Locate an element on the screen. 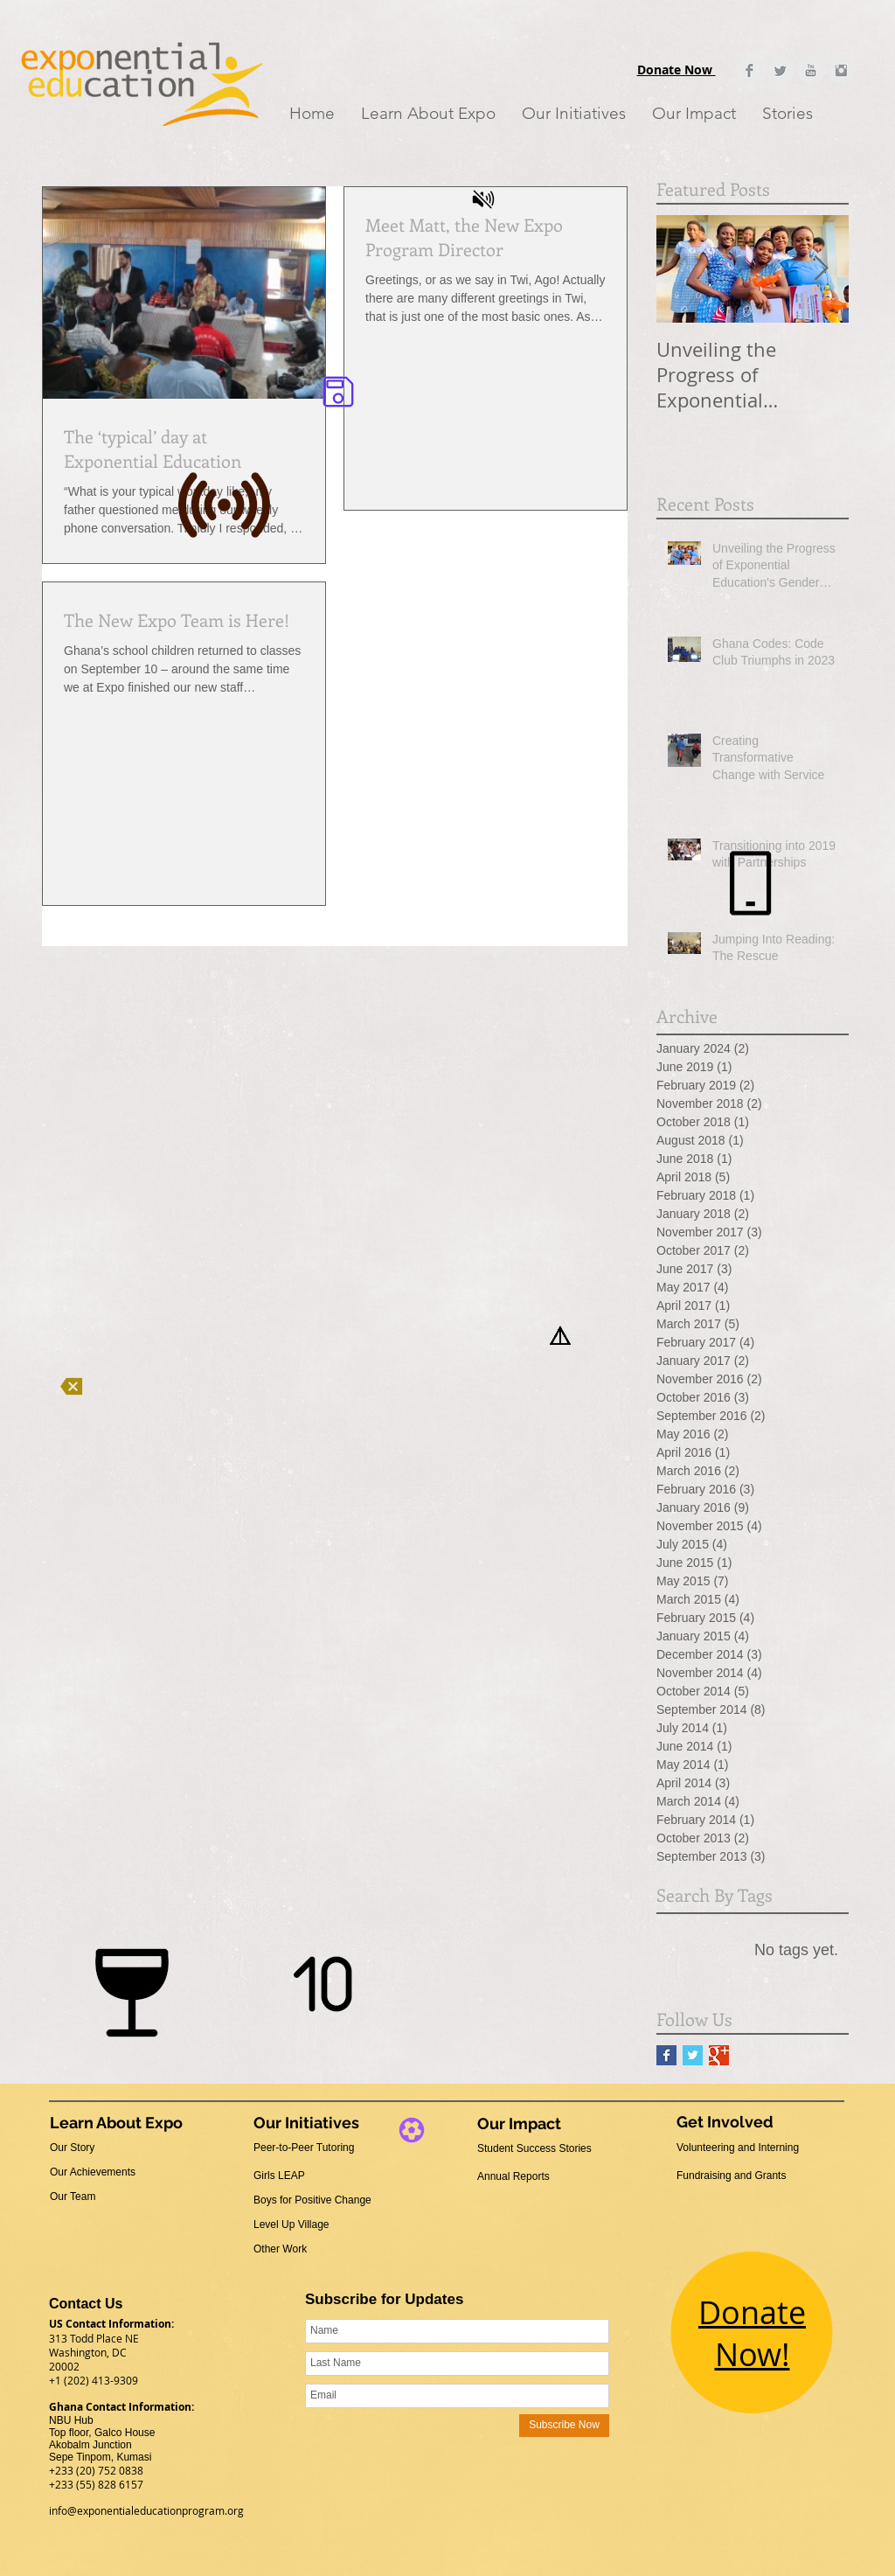 Image resolution: width=895 pixels, height=2576 pixels. indicates item number 10 in a list or sequence is located at coordinates (324, 1984).